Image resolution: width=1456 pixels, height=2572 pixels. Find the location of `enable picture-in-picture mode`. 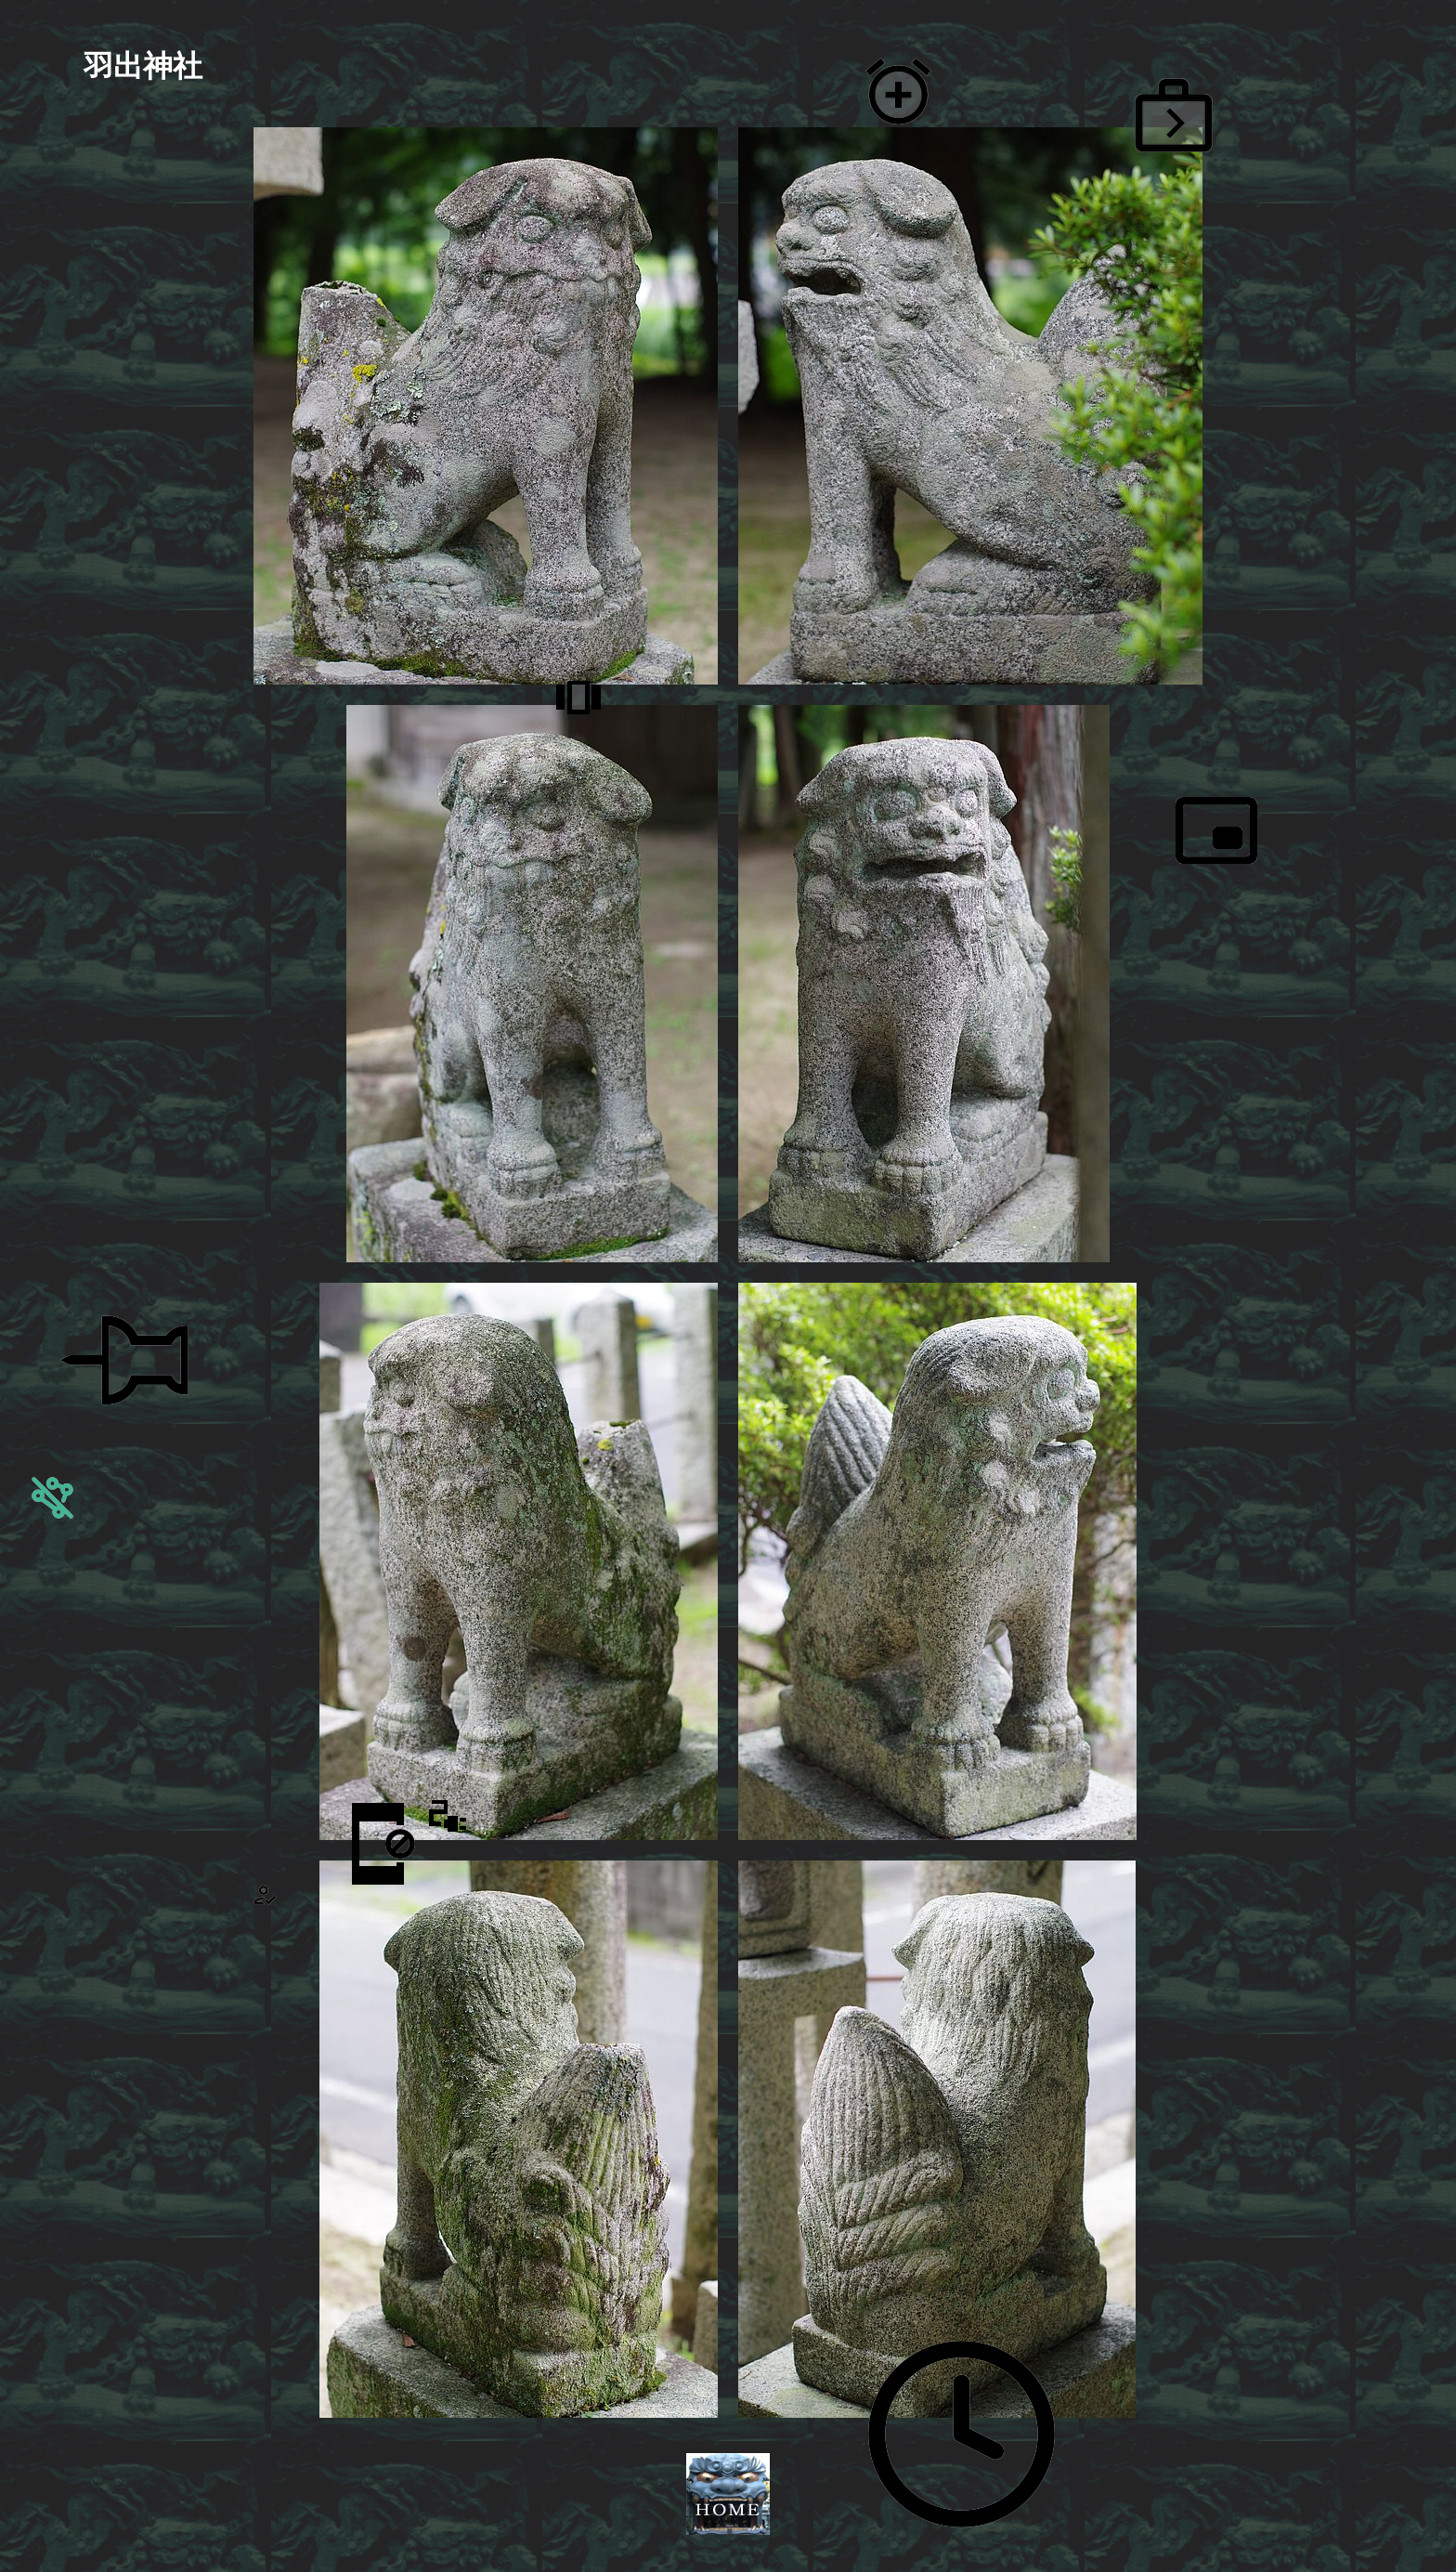

enable picture-in-picture mode is located at coordinates (1216, 830).